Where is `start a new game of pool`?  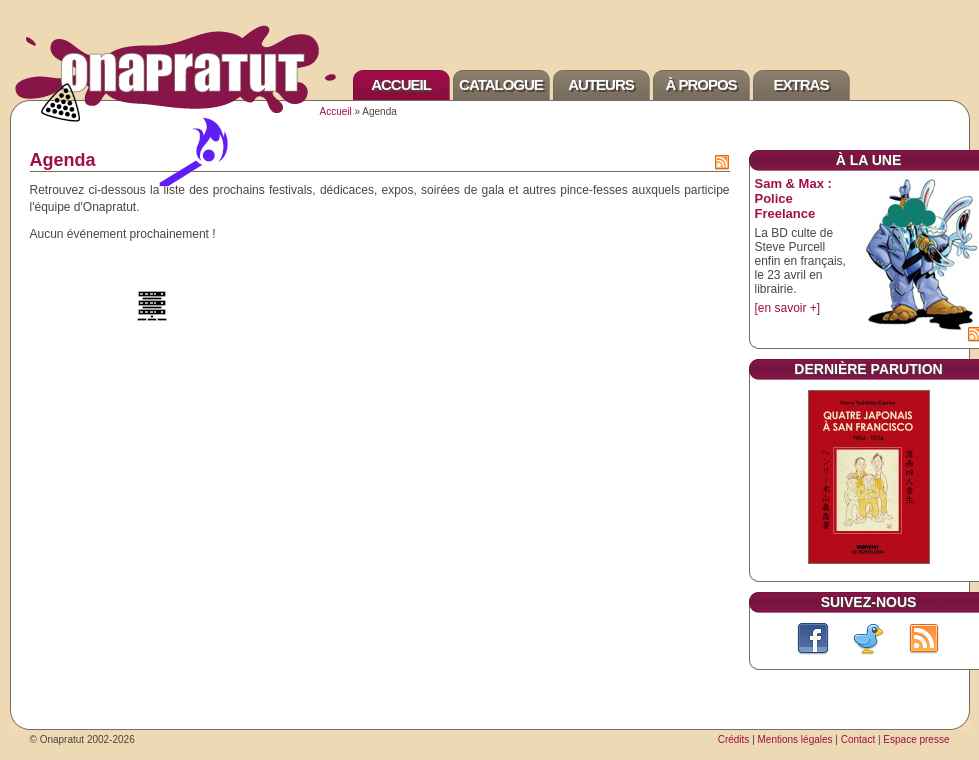 start a new game of pool is located at coordinates (60, 102).